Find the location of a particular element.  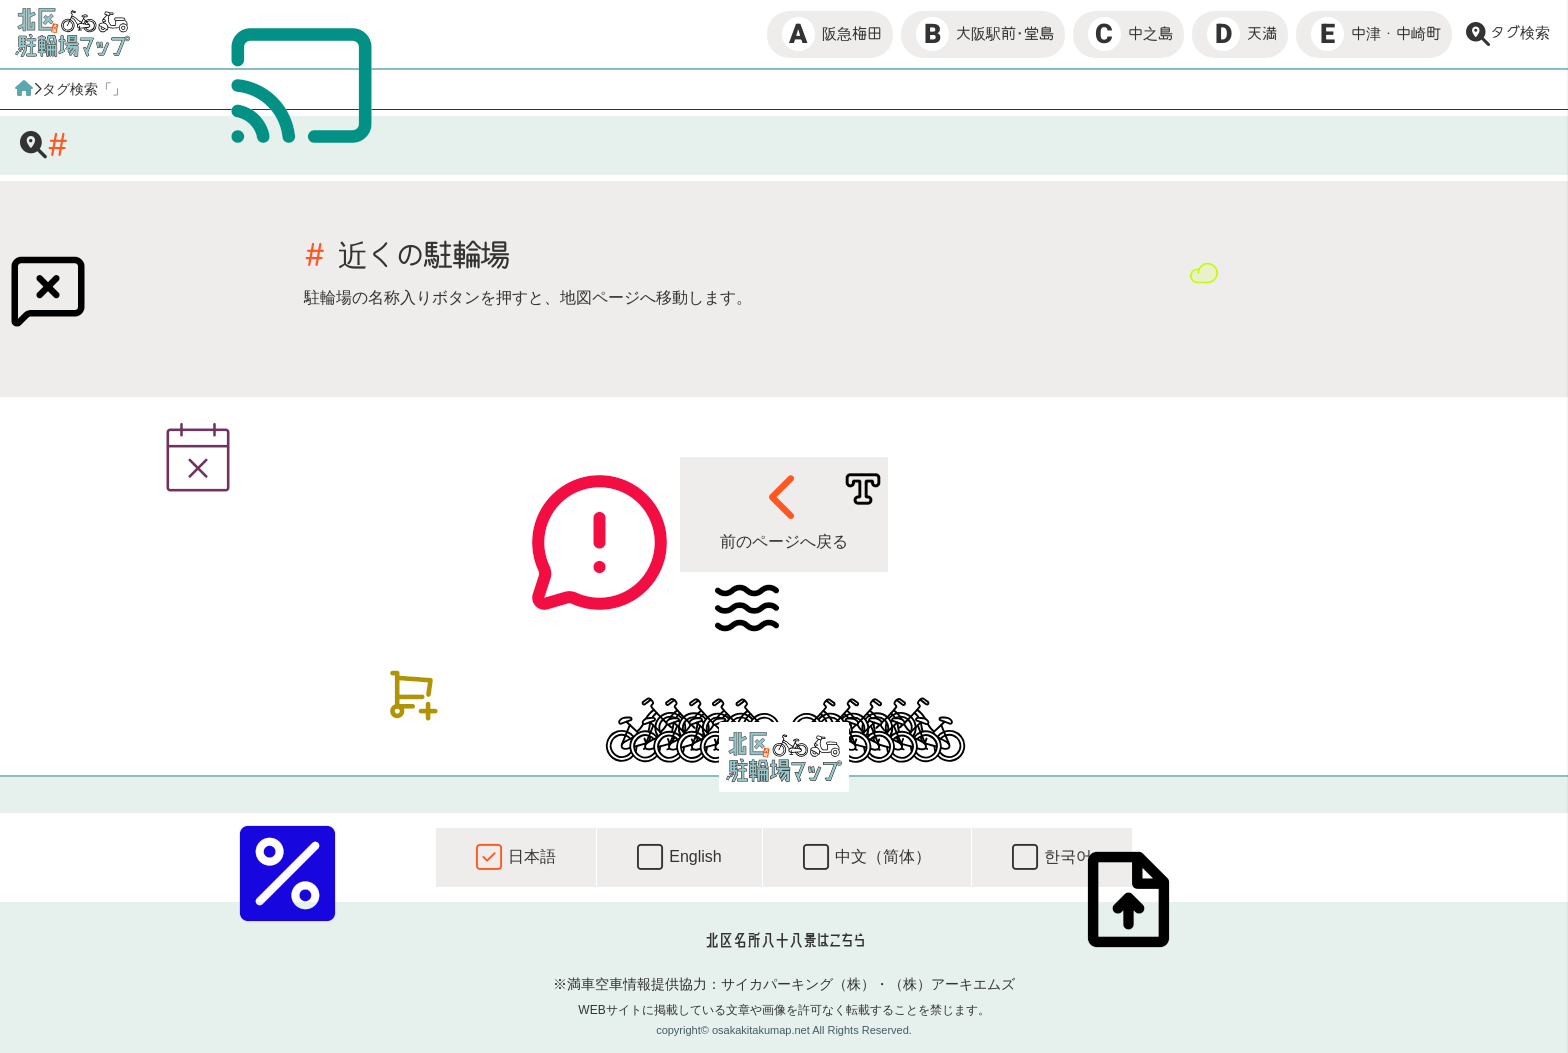

access text formatting options is located at coordinates (863, 489).